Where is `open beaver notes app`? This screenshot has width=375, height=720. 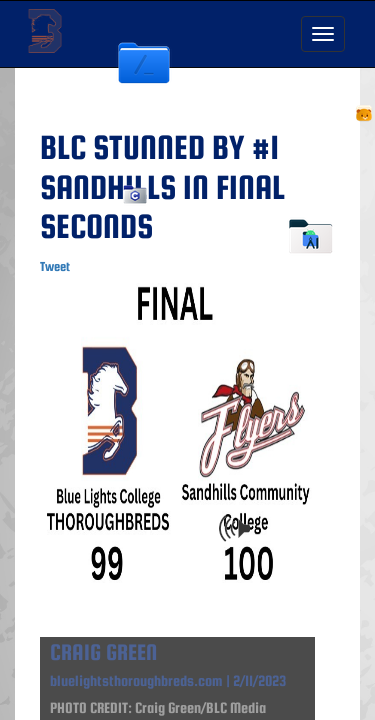 open beaver notes app is located at coordinates (364, 113).